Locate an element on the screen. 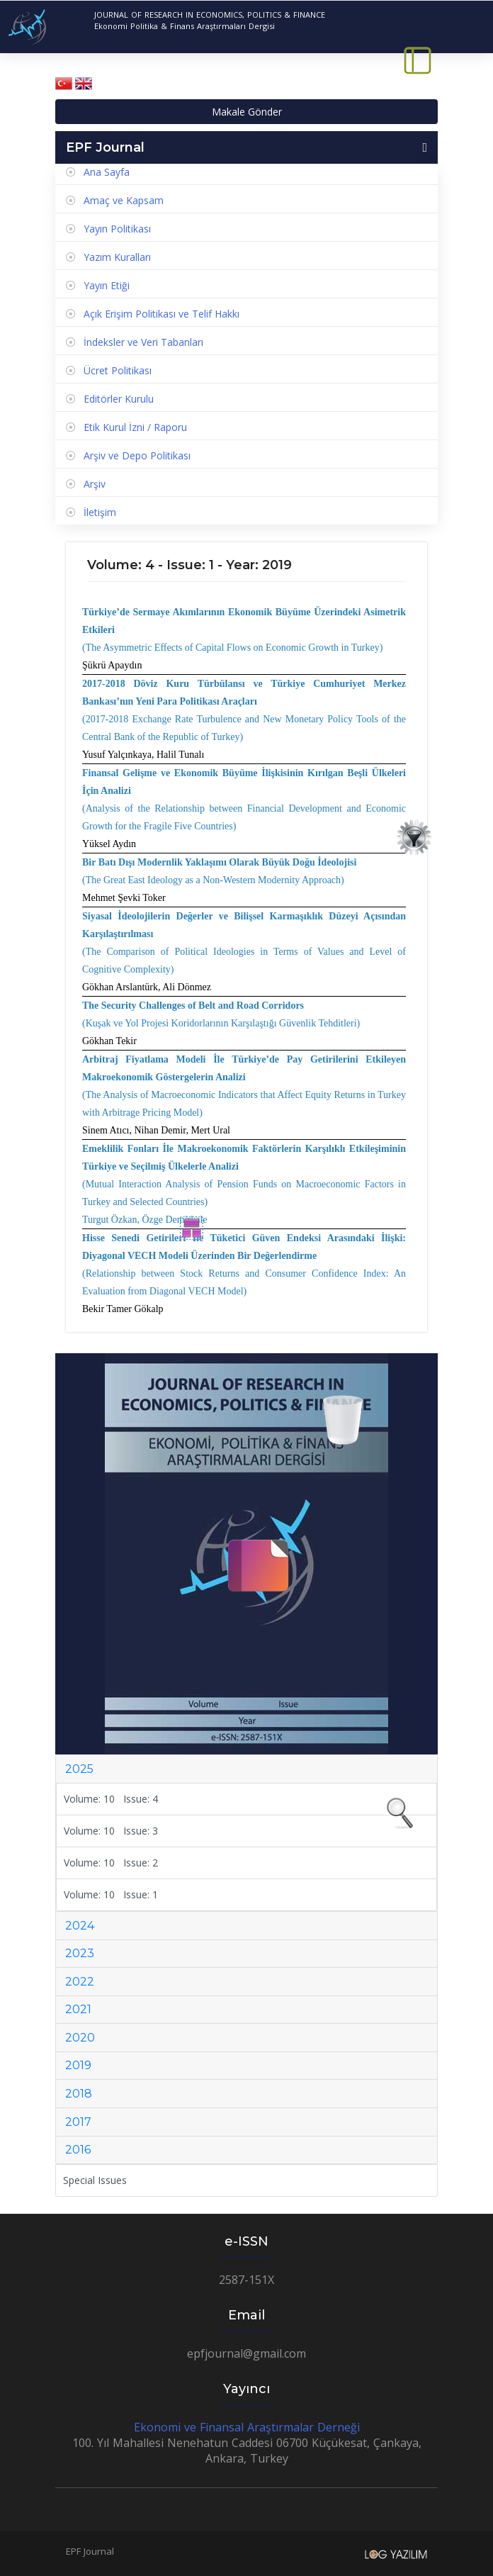 Image resolution: width=493 pixels, height=2576 pixels. customize desktop theme settings is located at coordinates (258, 1563).